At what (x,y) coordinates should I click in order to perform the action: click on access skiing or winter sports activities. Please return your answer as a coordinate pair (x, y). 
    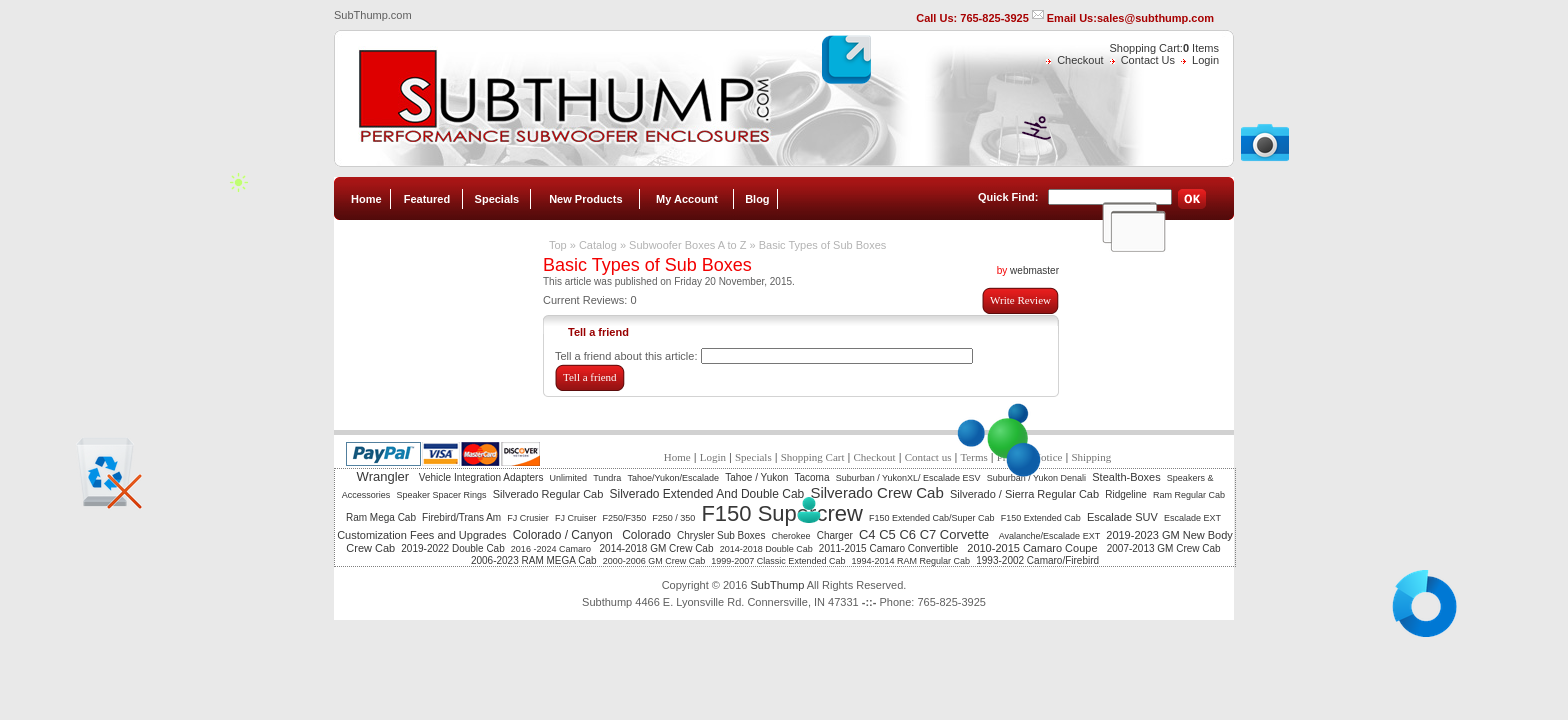
    Looking at the image, I should click on (1036, 128).